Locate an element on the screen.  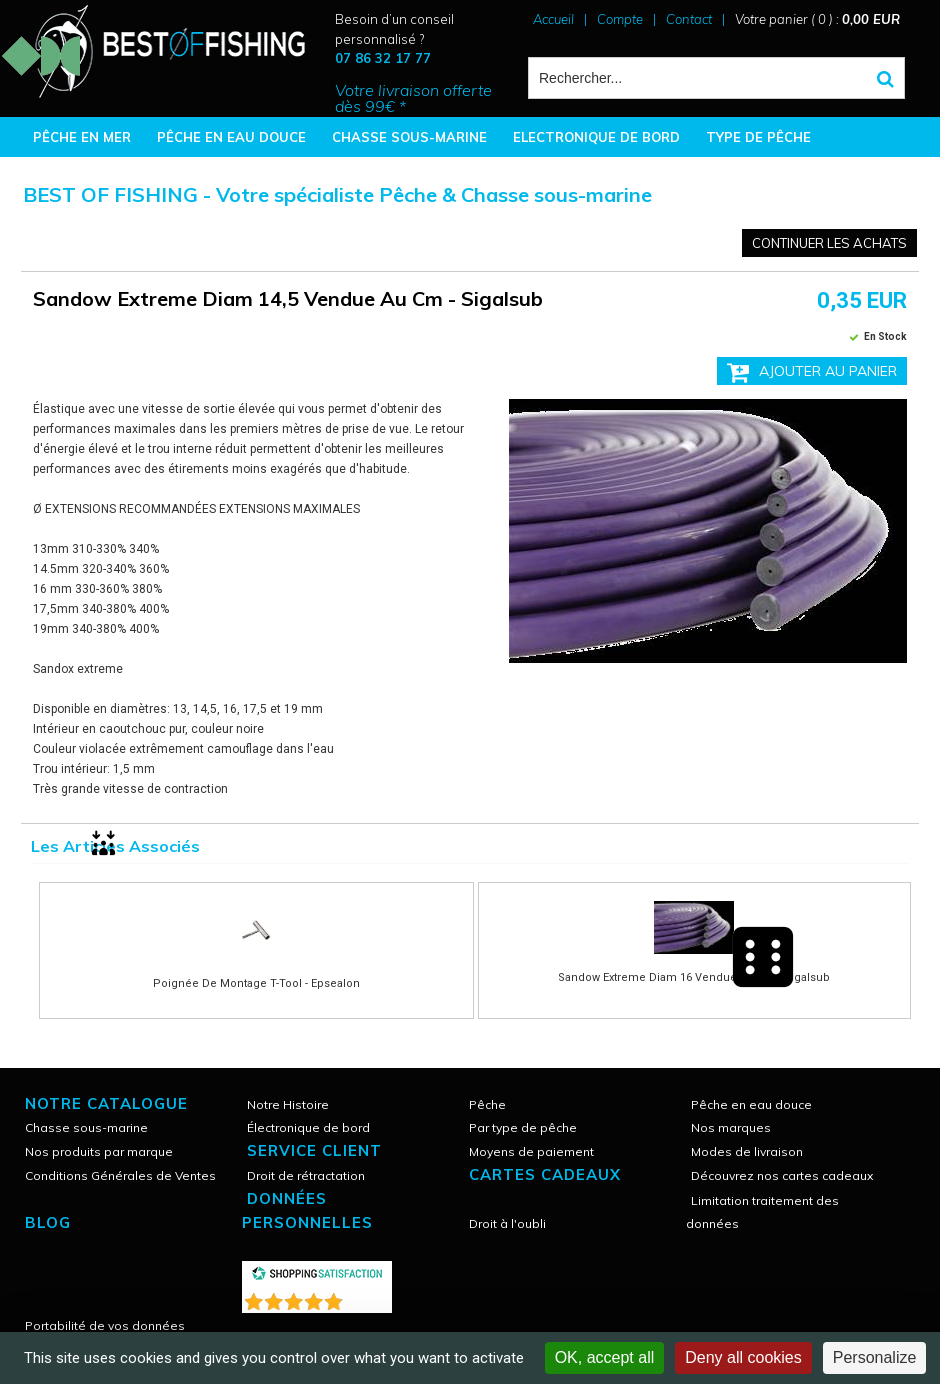
innosoft company logo is located at coordinates (41, 56).